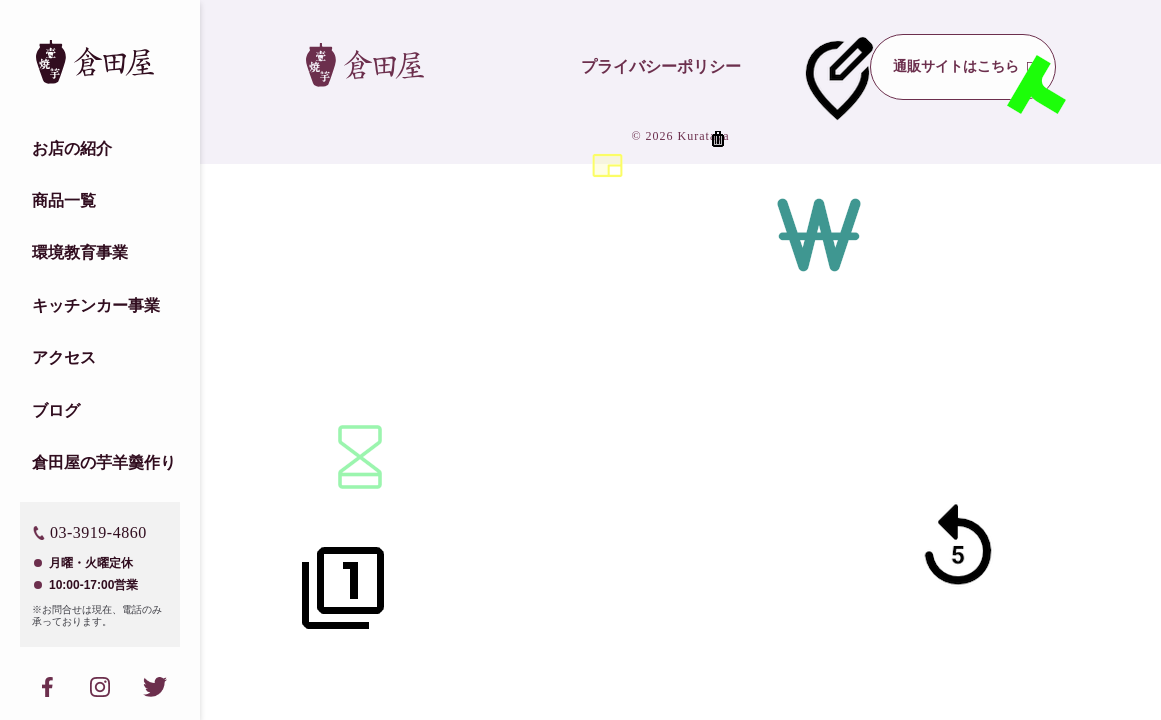 The height and width of the screenshot is (720, 1161). What do you see at coordinates (360, 457) in the screenshot?
I see `indicates time is running low` at bounding box center [360, 457].